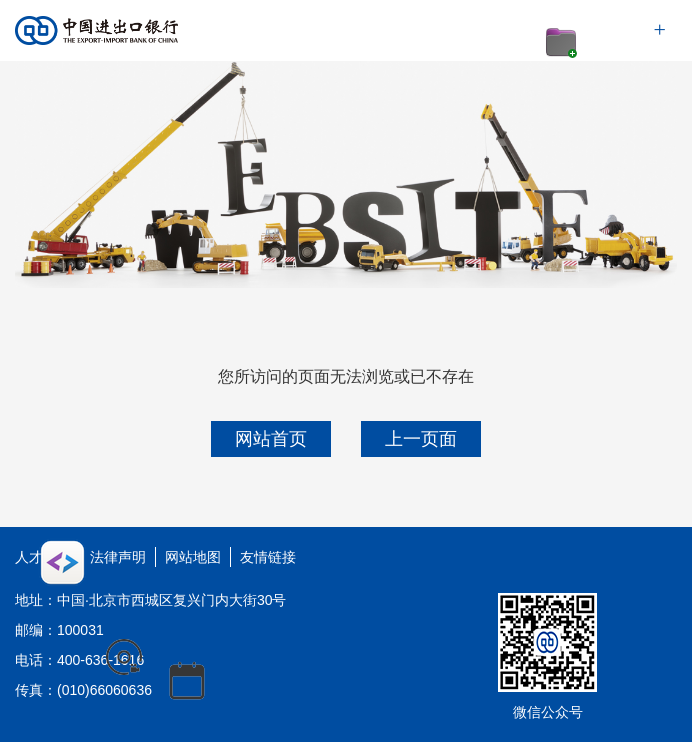  What do you see at coordinates (187, 682) in the screenshot?
I see `open calendar app` at bounding box center [187, 682].